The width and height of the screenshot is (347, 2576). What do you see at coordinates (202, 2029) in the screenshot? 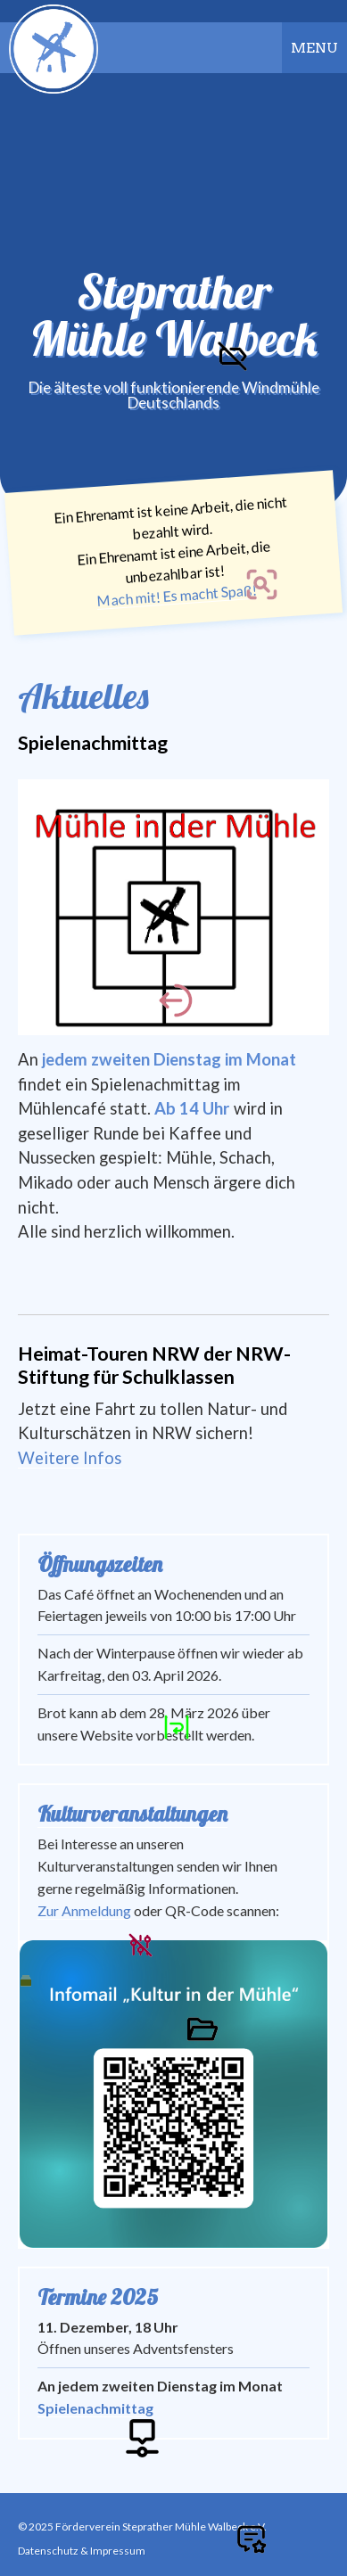
I see `open a folder to view its contents` at bounding box center [202, 2029].